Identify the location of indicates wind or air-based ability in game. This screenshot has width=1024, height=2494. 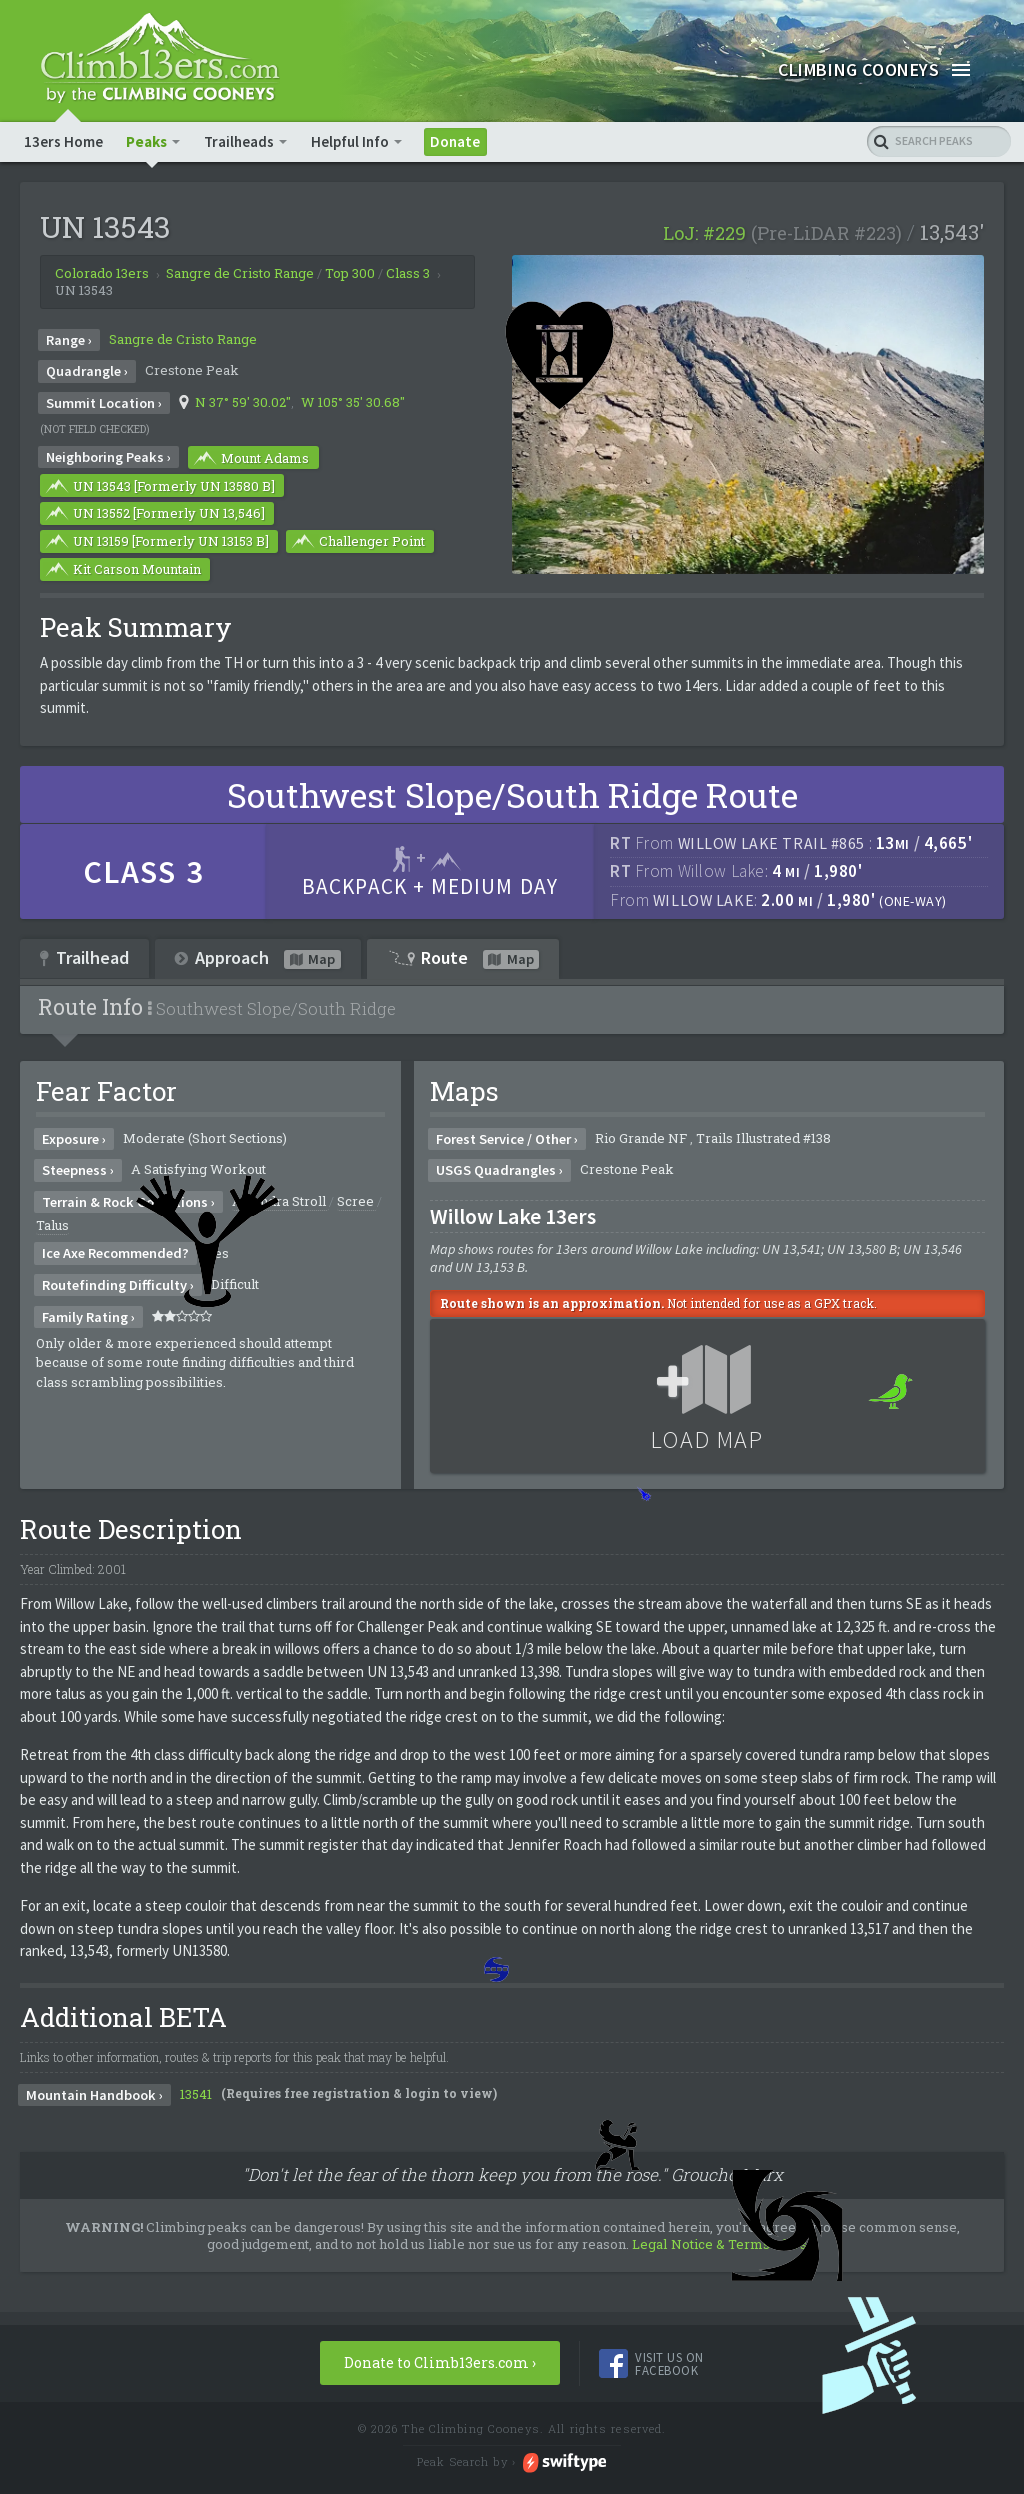
(787, 2225).